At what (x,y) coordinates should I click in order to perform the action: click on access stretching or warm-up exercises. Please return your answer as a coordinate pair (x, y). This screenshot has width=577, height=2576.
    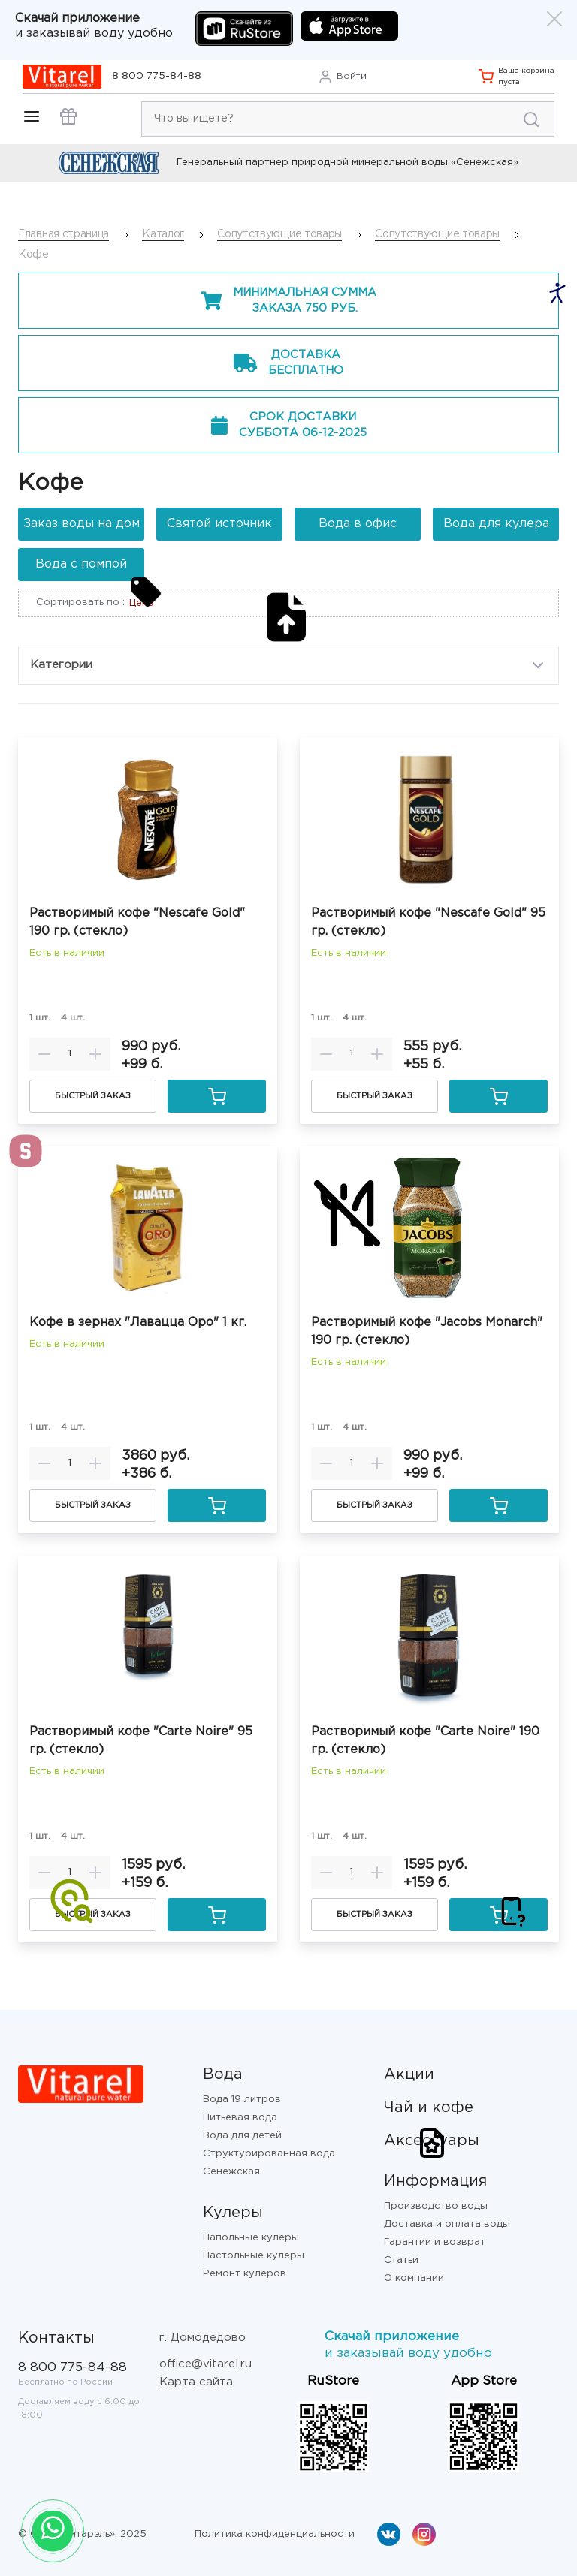
    Looking at the image, I should click on (557, 293).